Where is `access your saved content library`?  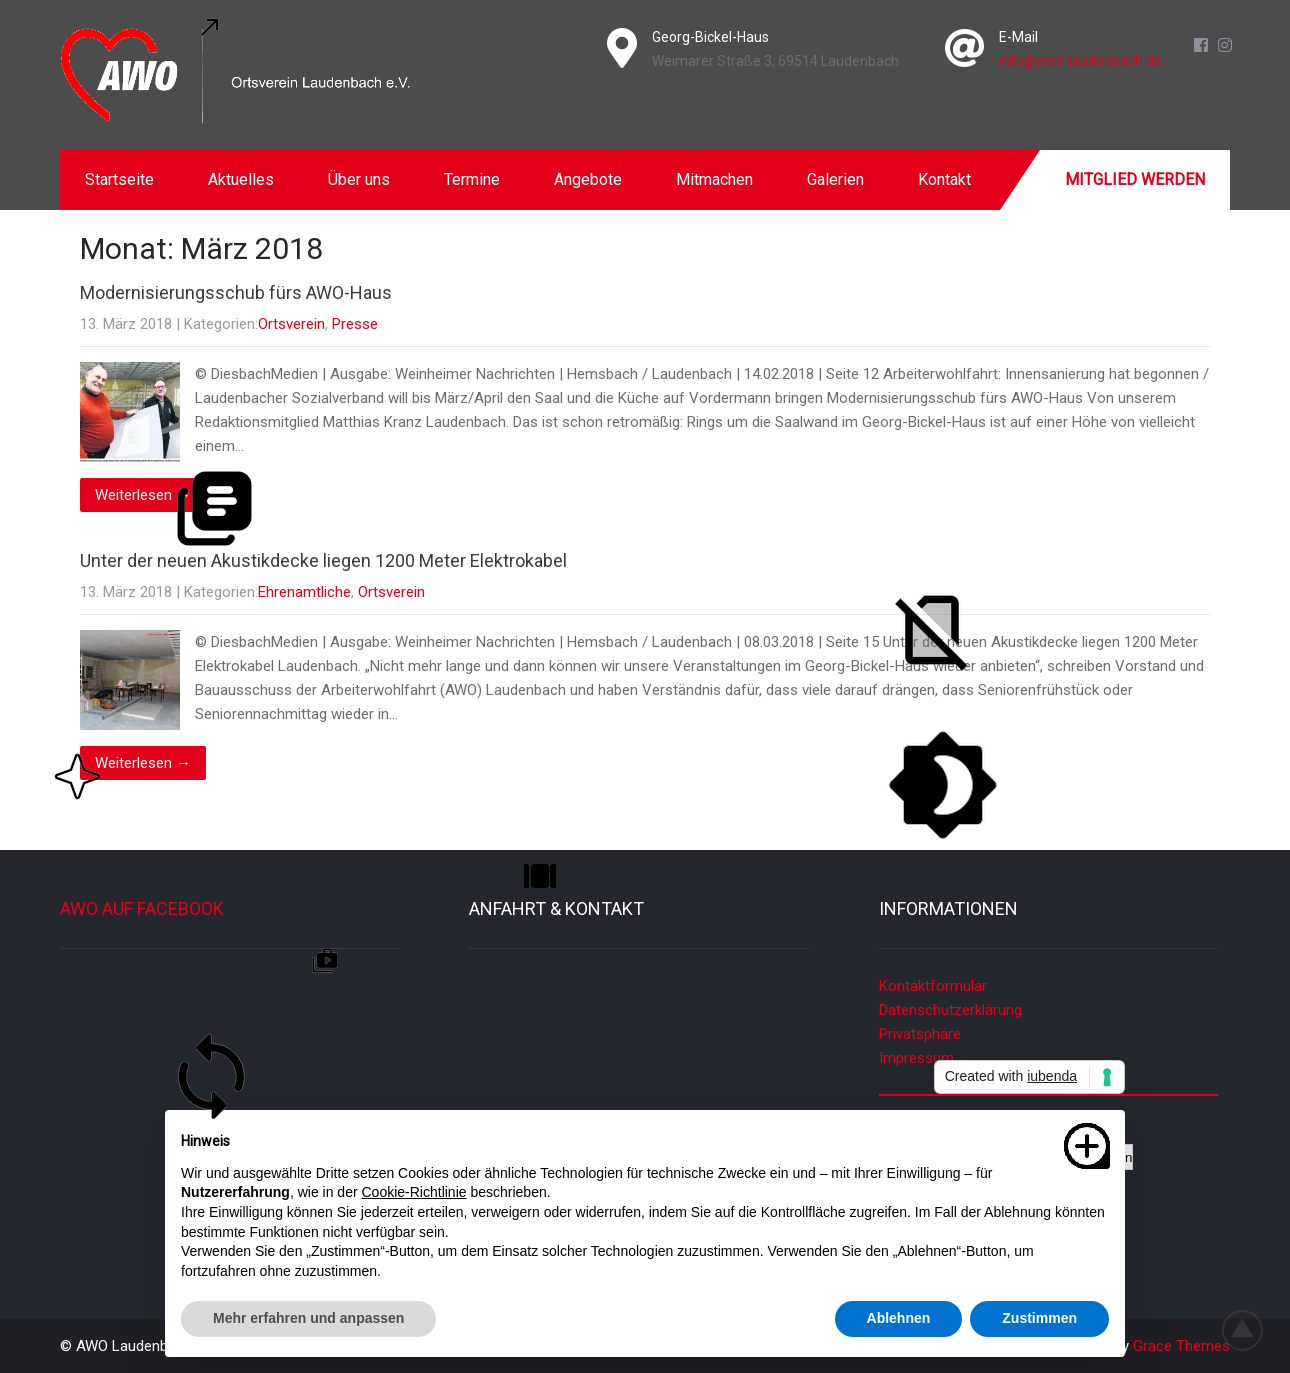 access your saved content library is located at coordinates (214, 508).